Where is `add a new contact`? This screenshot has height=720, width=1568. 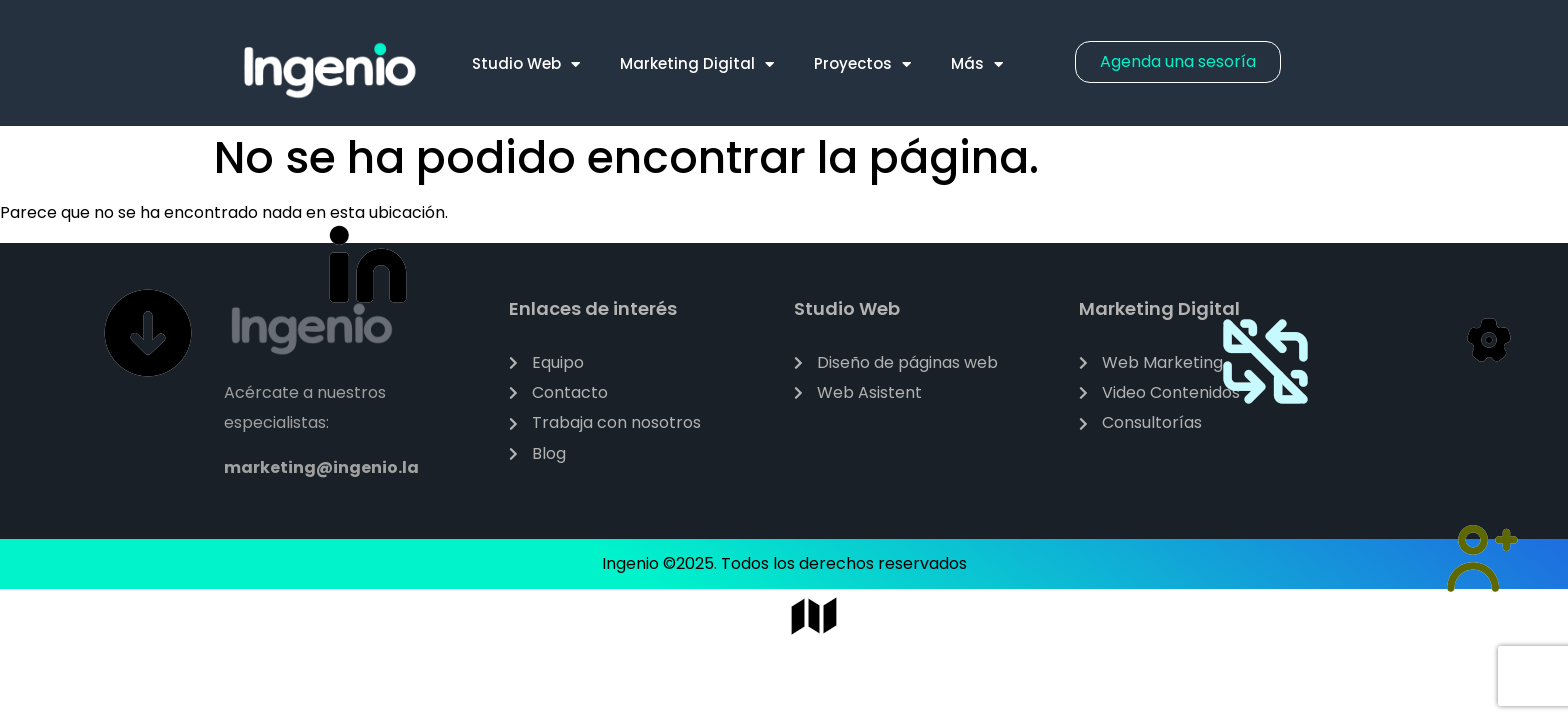
add a new contact is located at coordinates (1480, 558).